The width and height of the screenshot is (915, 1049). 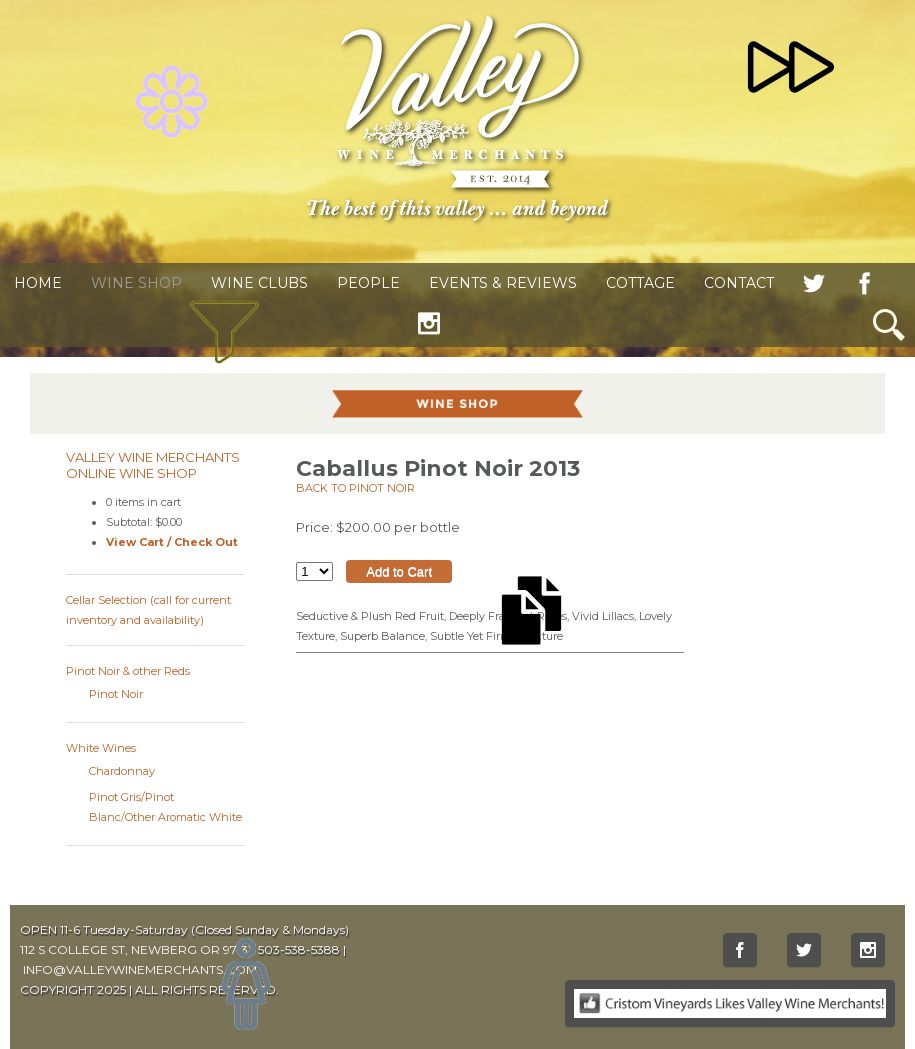 I want to click on view all documents, so click(x=531, y=610).